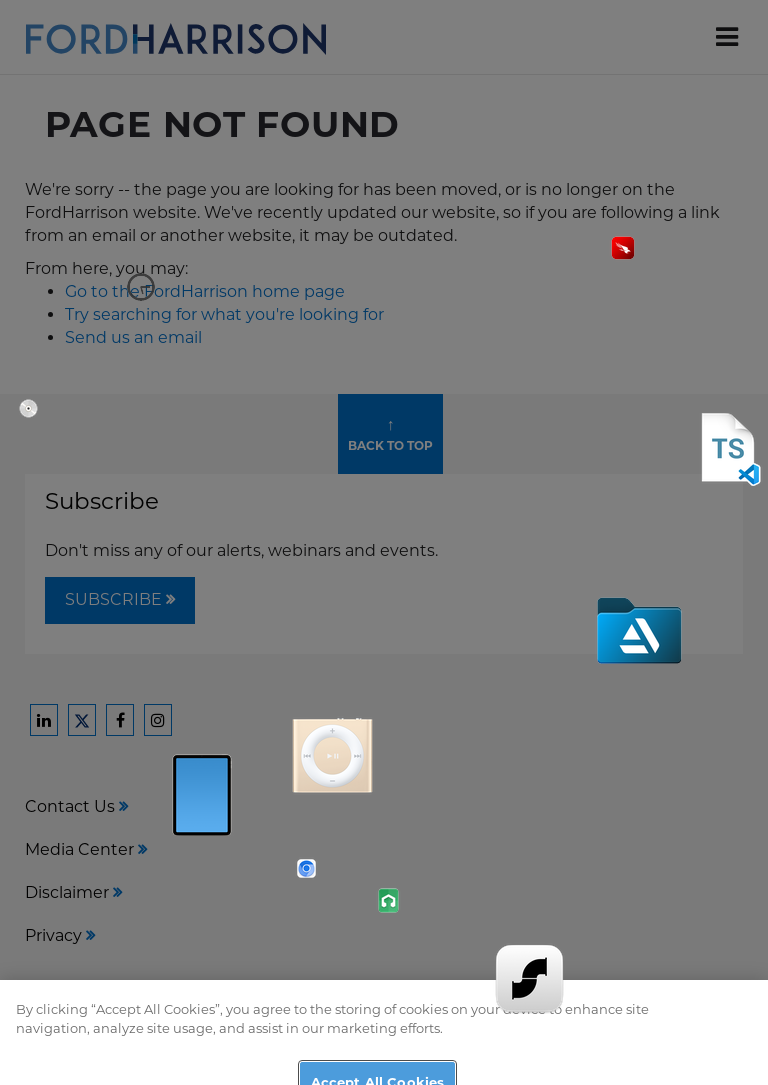 Image resolution: width=768 pixels, height=1085 pixels. What do you see at coordinates (202, 796) in the screenshot?
I see `iPad Air device icon` at bounding box center [202, 796].